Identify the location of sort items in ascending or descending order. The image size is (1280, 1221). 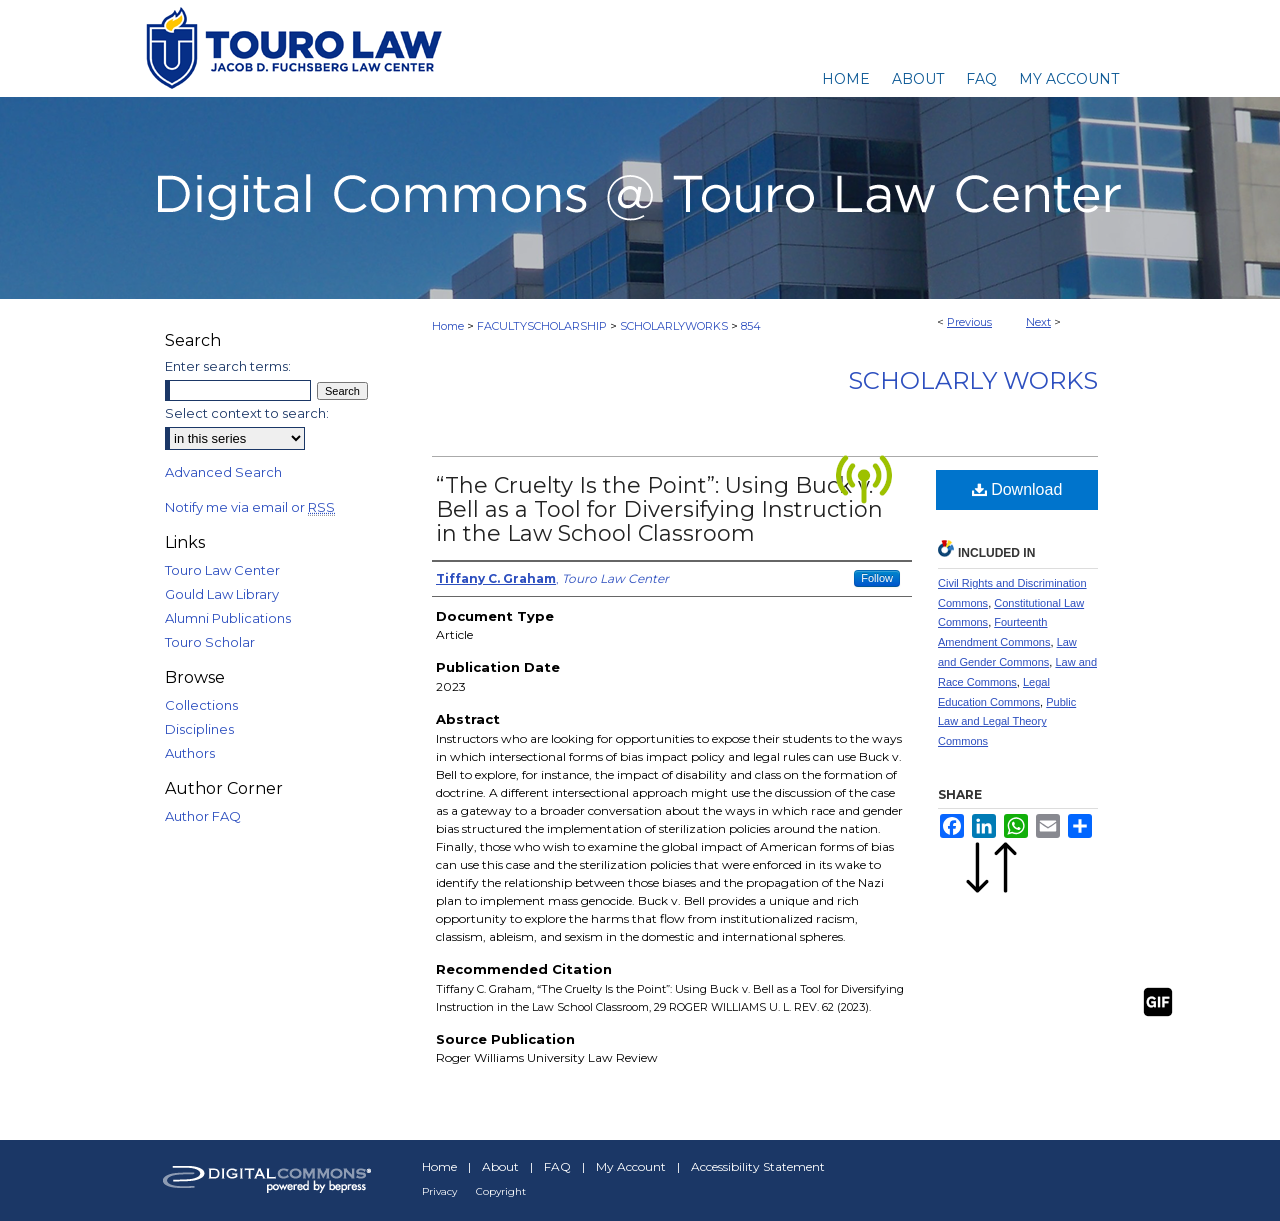
(991, 867).